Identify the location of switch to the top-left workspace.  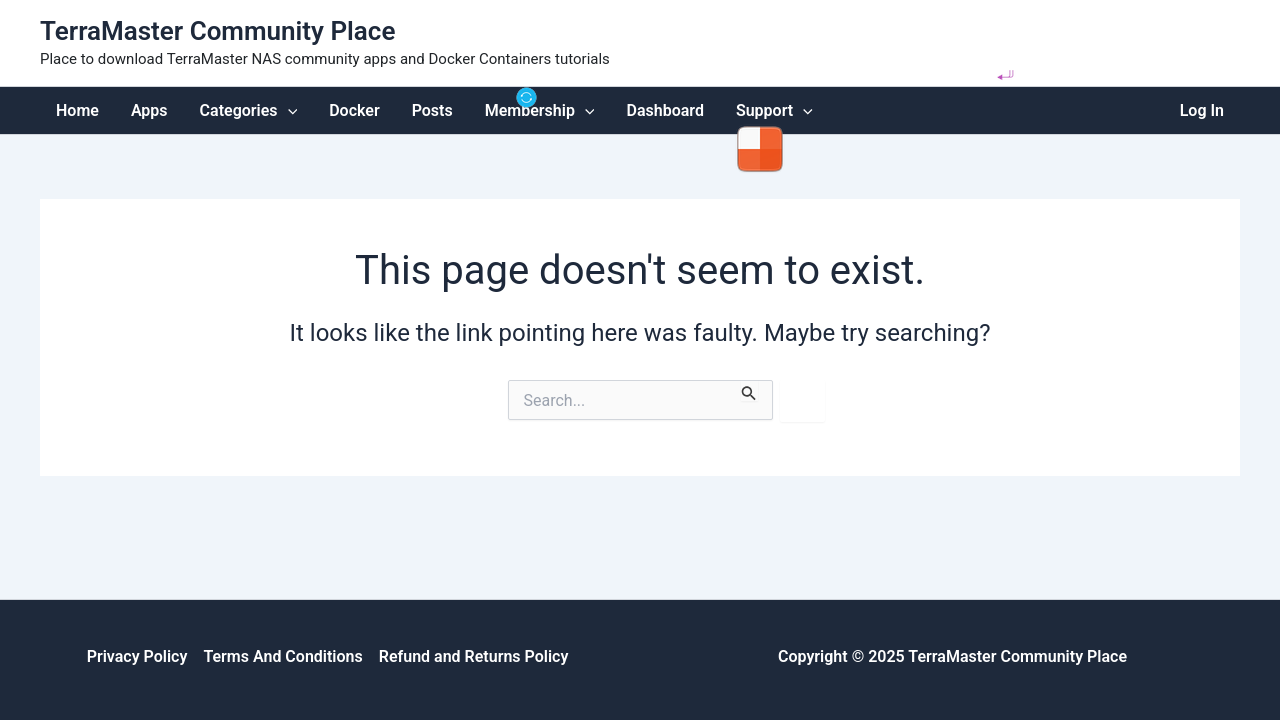
(760, 149).